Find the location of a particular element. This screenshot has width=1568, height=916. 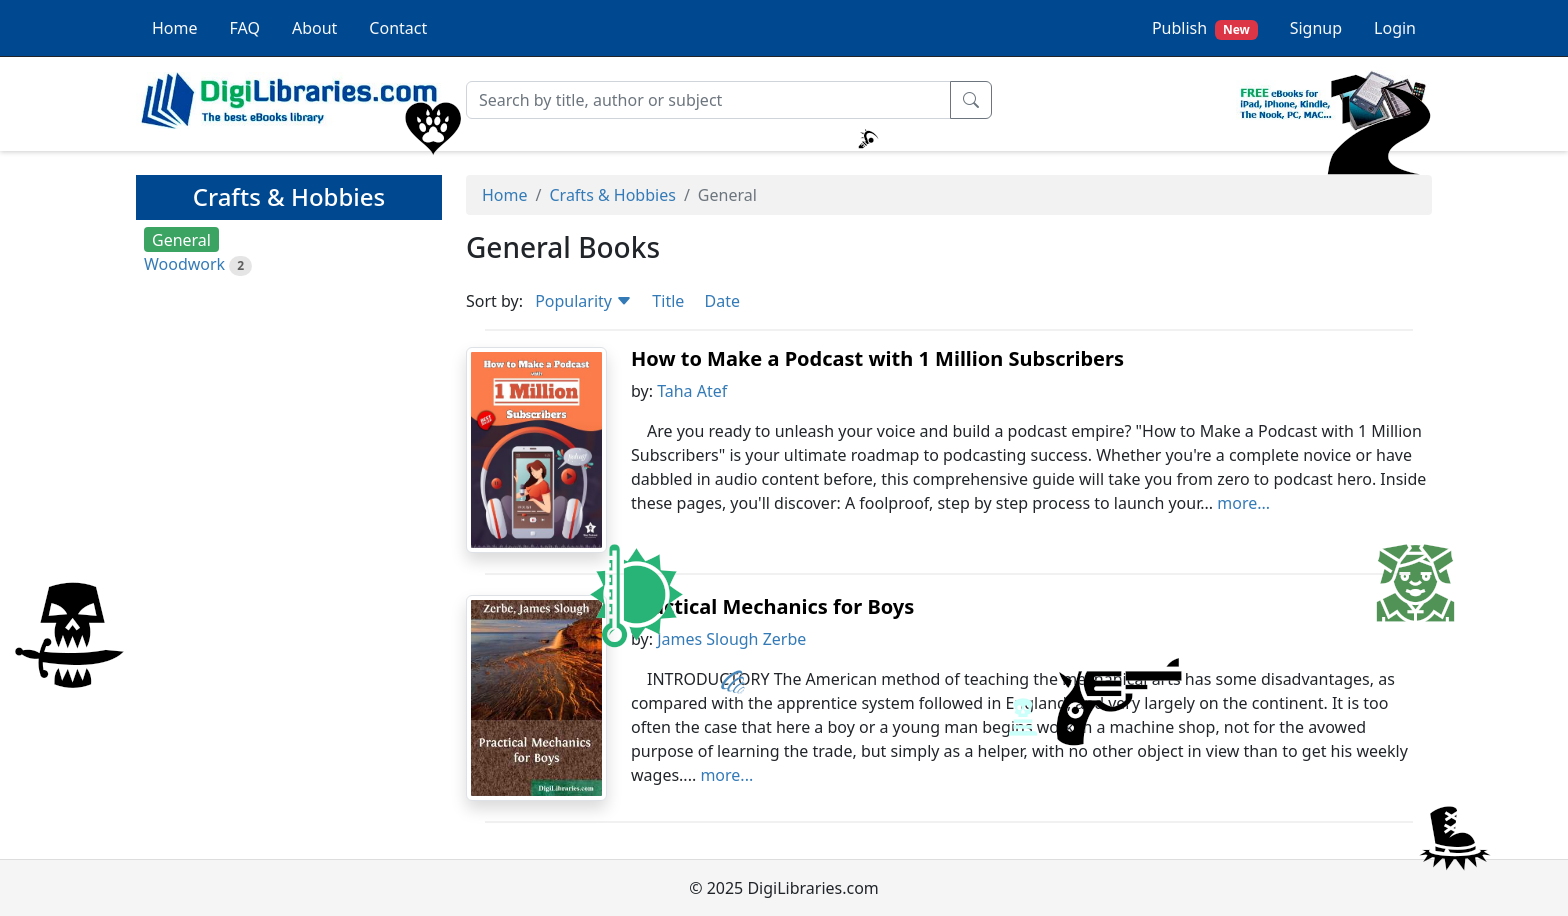

indicates a telefrag kill in-game is located at coordinates (1023, 717).